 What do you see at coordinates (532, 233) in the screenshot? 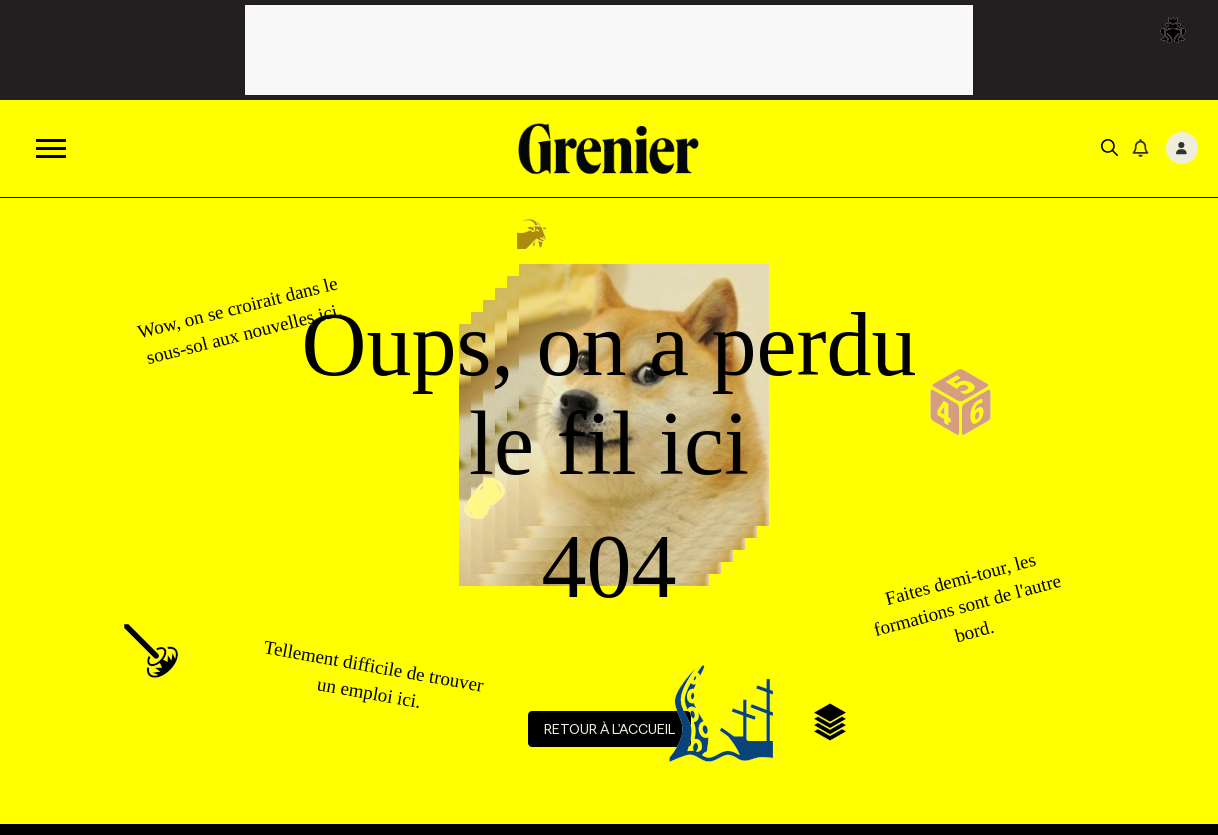
I see `represents Capricorn zodiac sign` at bounding box center [532, 233].